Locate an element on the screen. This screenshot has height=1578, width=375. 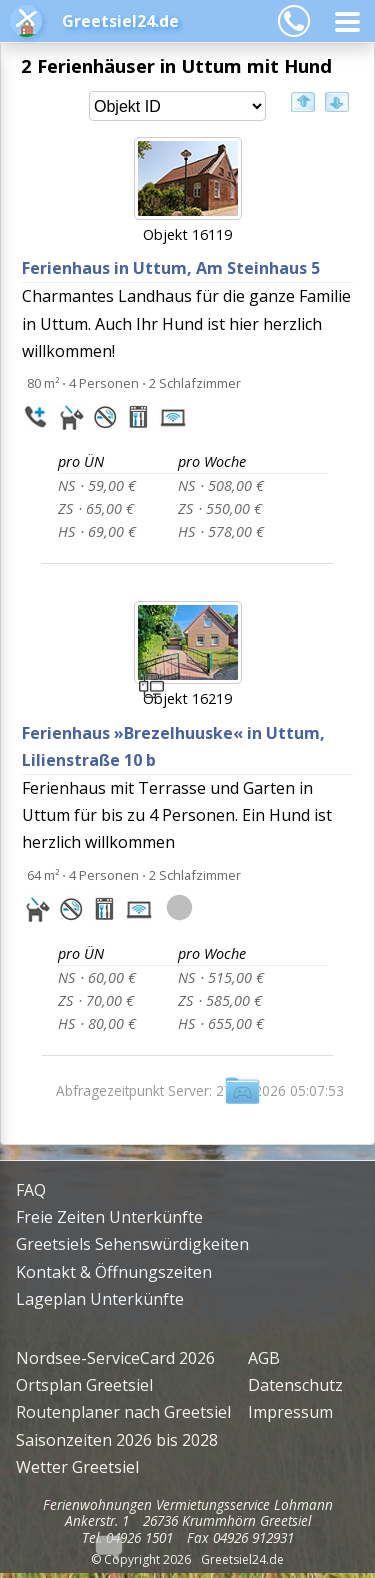
manage connected devices and peripherals is located at coordinates (151, 685).